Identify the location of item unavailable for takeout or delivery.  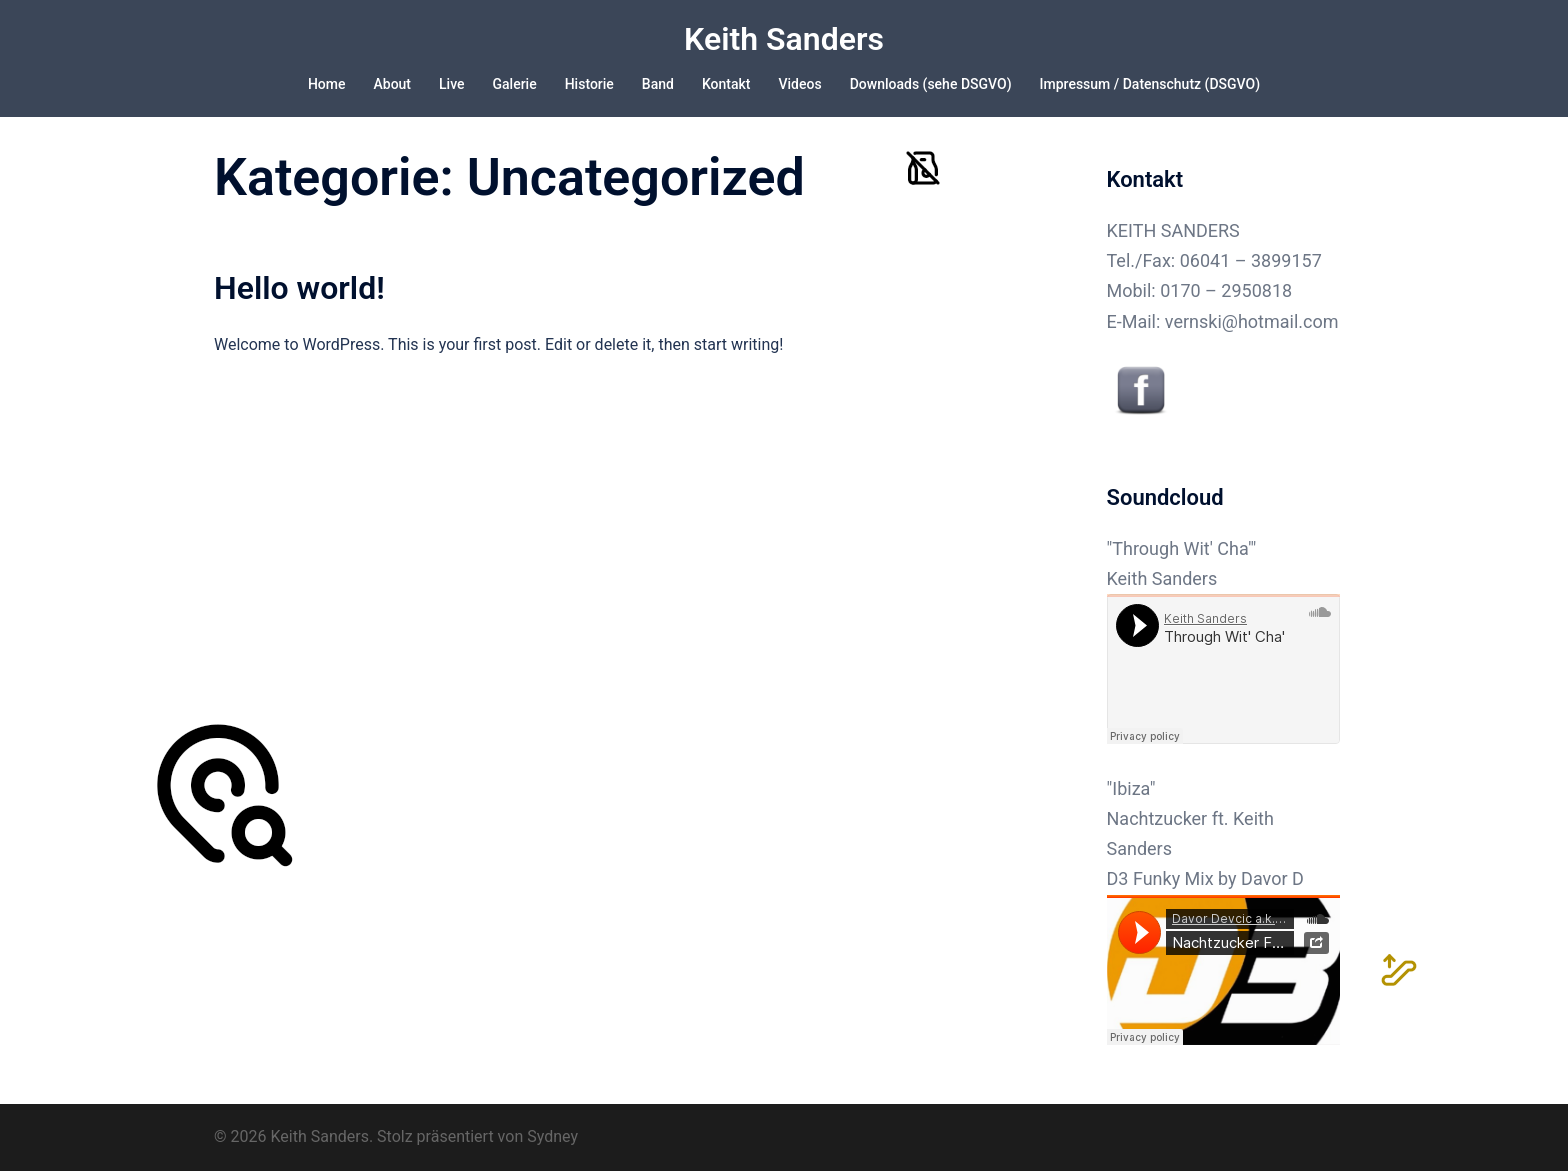
(923, 168).